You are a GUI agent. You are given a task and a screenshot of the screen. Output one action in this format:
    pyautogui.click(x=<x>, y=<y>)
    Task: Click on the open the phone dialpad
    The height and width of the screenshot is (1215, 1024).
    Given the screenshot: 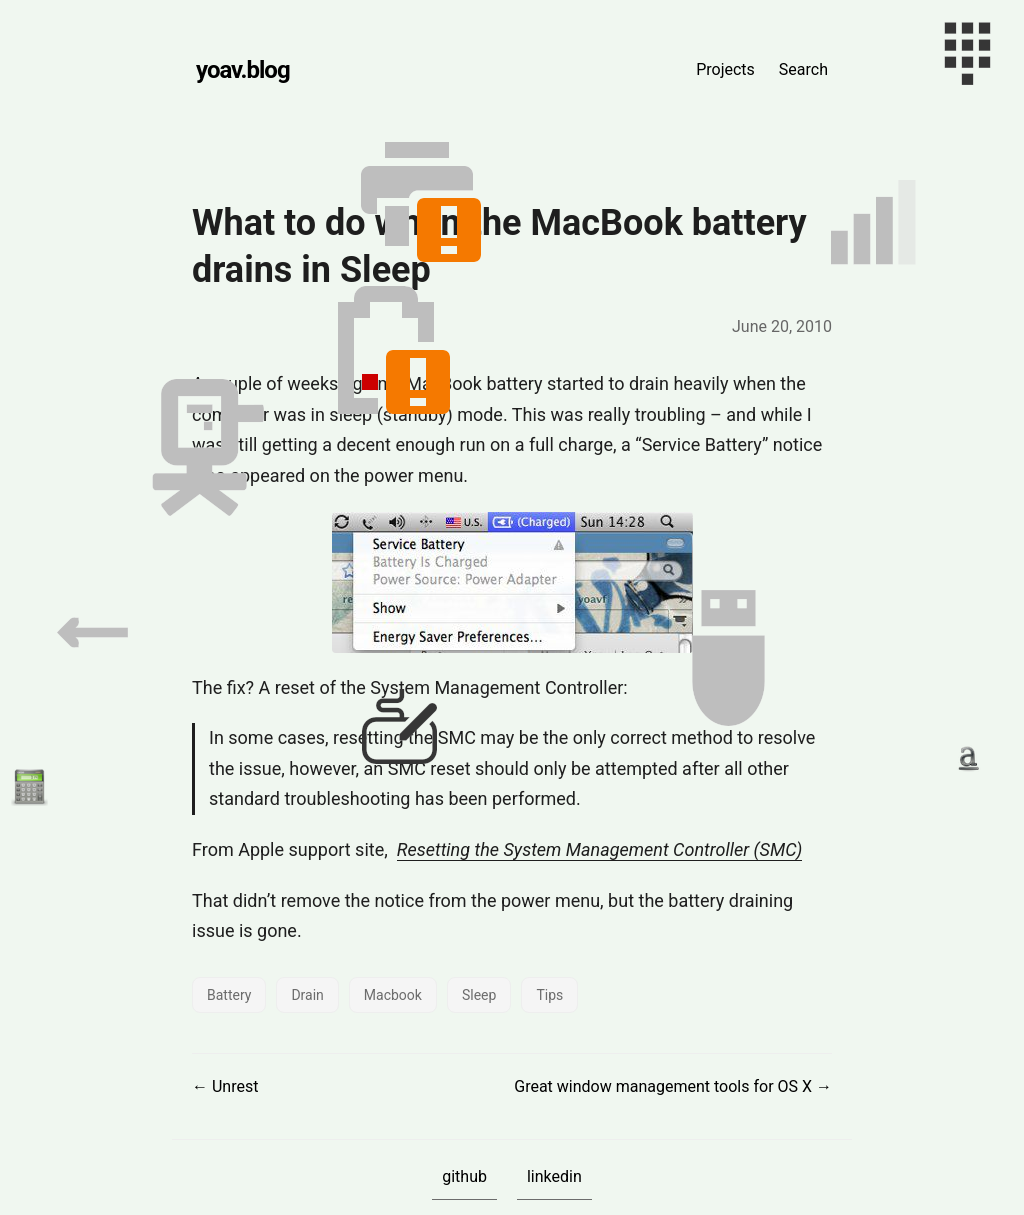 What is the action you would take?
    pyautogui.click(x=967, y=56)
    